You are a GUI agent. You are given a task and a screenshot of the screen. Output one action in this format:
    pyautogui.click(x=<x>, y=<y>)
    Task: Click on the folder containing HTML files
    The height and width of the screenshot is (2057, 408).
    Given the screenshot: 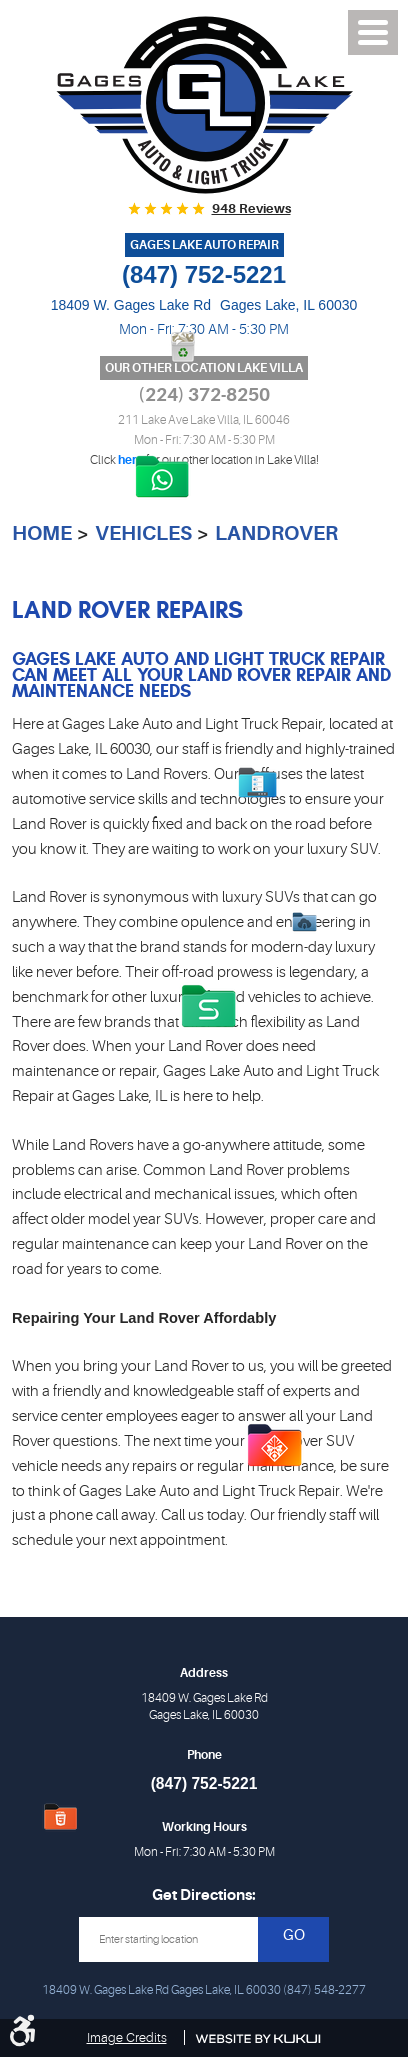 What is the action you would take?
    pyautogui.click(x=60, y=1817)
    